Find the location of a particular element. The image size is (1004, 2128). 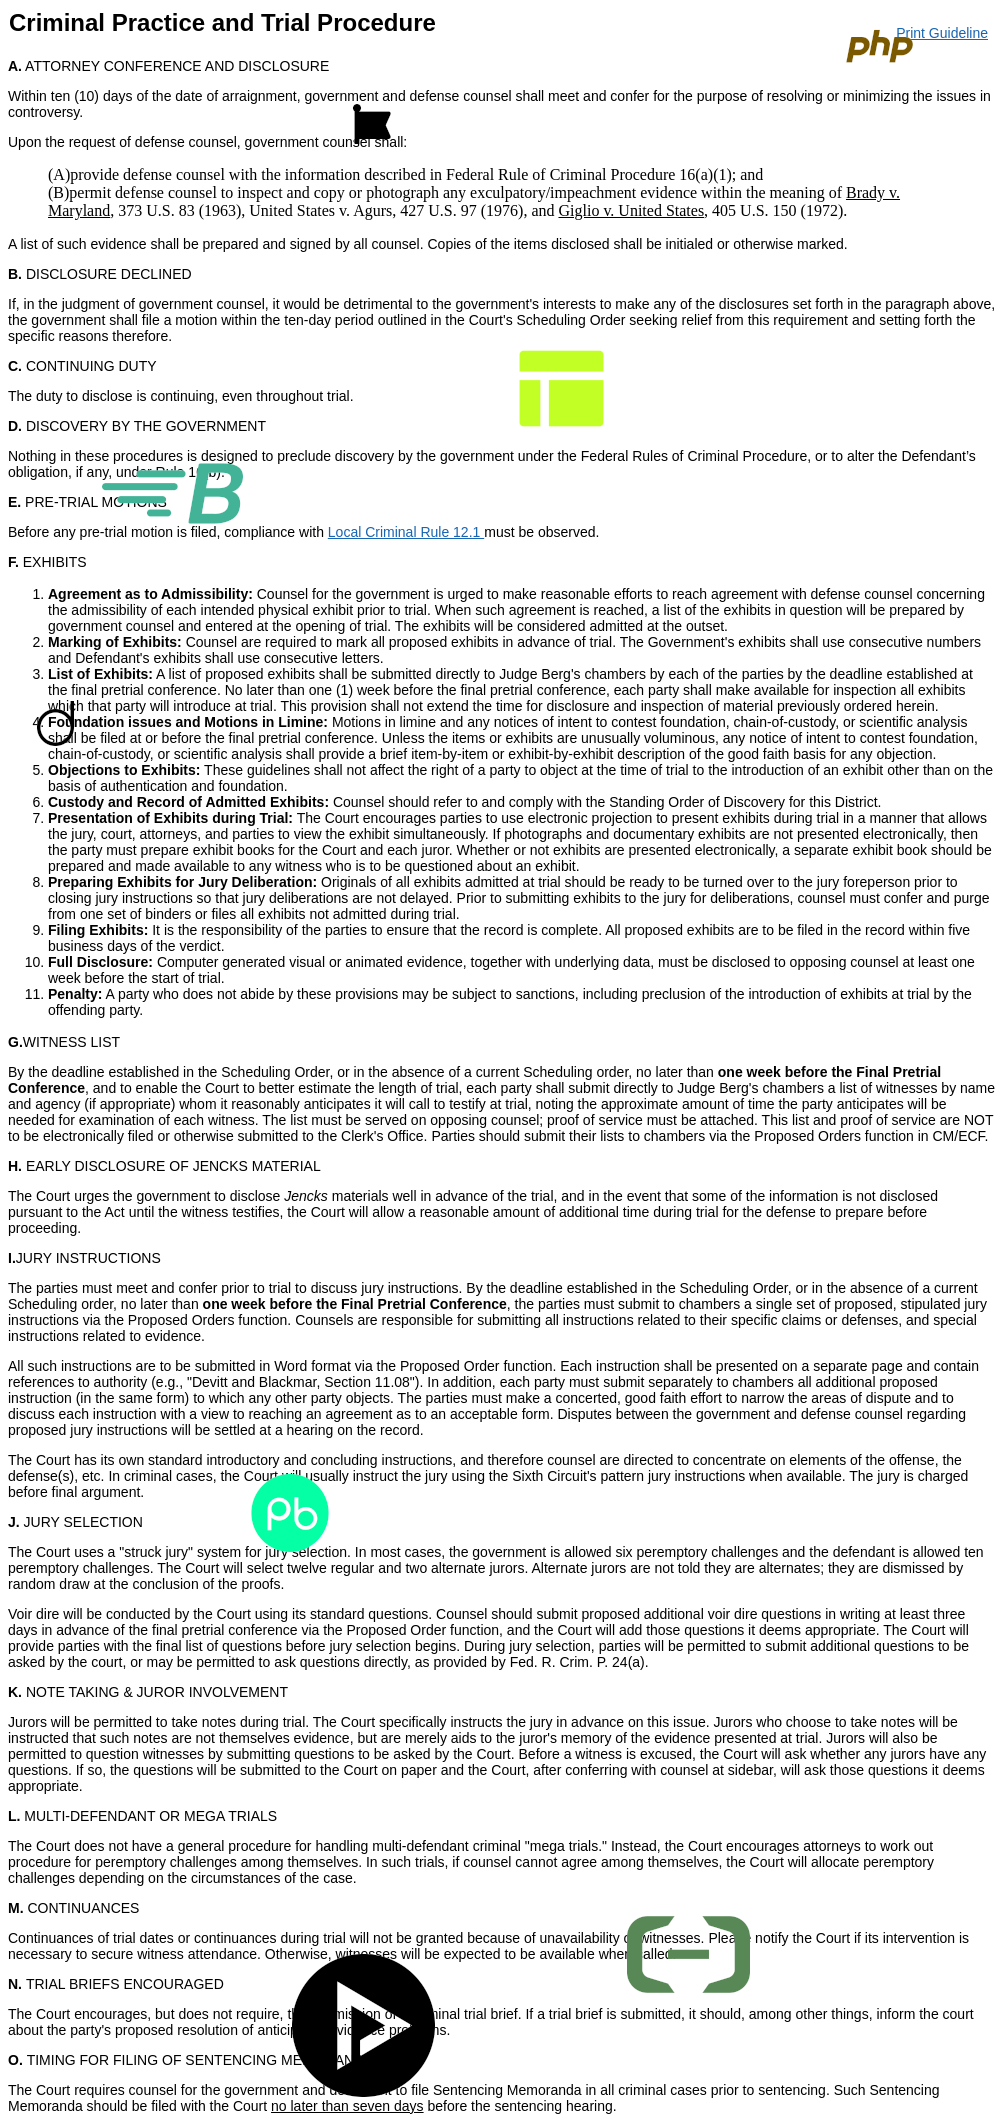

BlazeMeter logo - performance testing platform is located at coordinates (172, 493).